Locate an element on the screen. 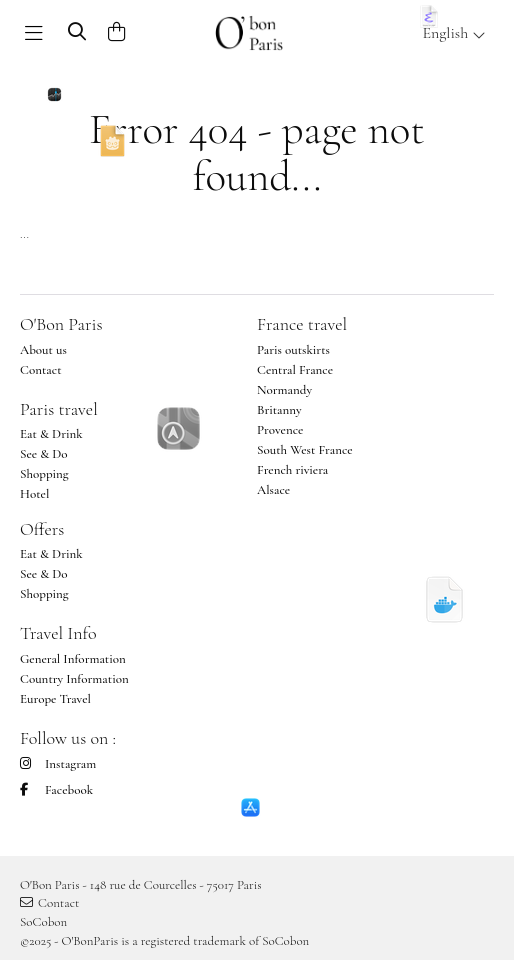  an emacs lisp source code file is located at coordinates (429, 17).